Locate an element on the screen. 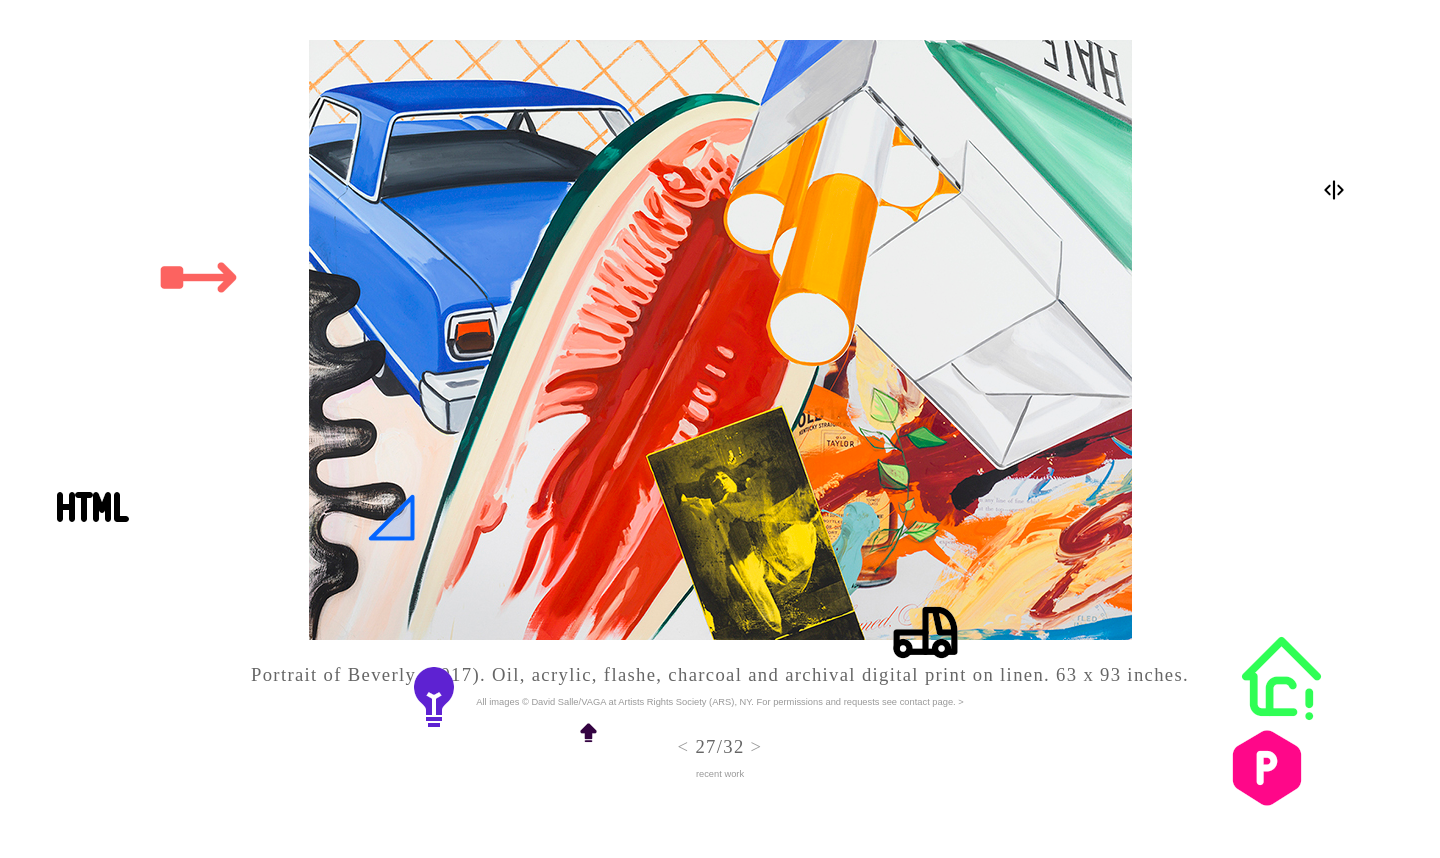 This screenshot has height=858, width=1440. home alert or warning notification is located at coordinates (1281, 676).